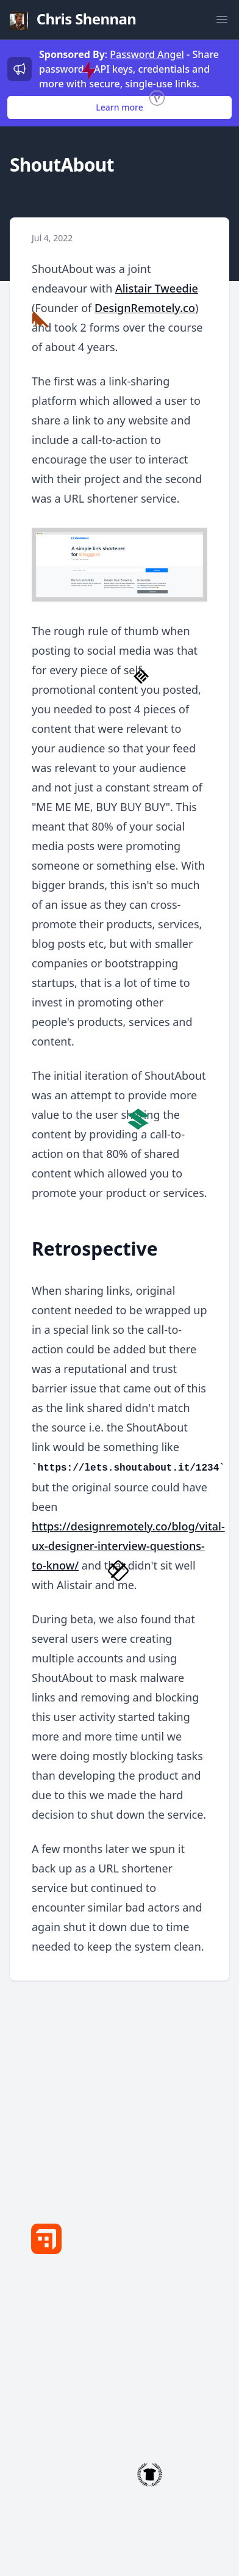  I want to click on litiengine game engine logo, so click(141, 676).